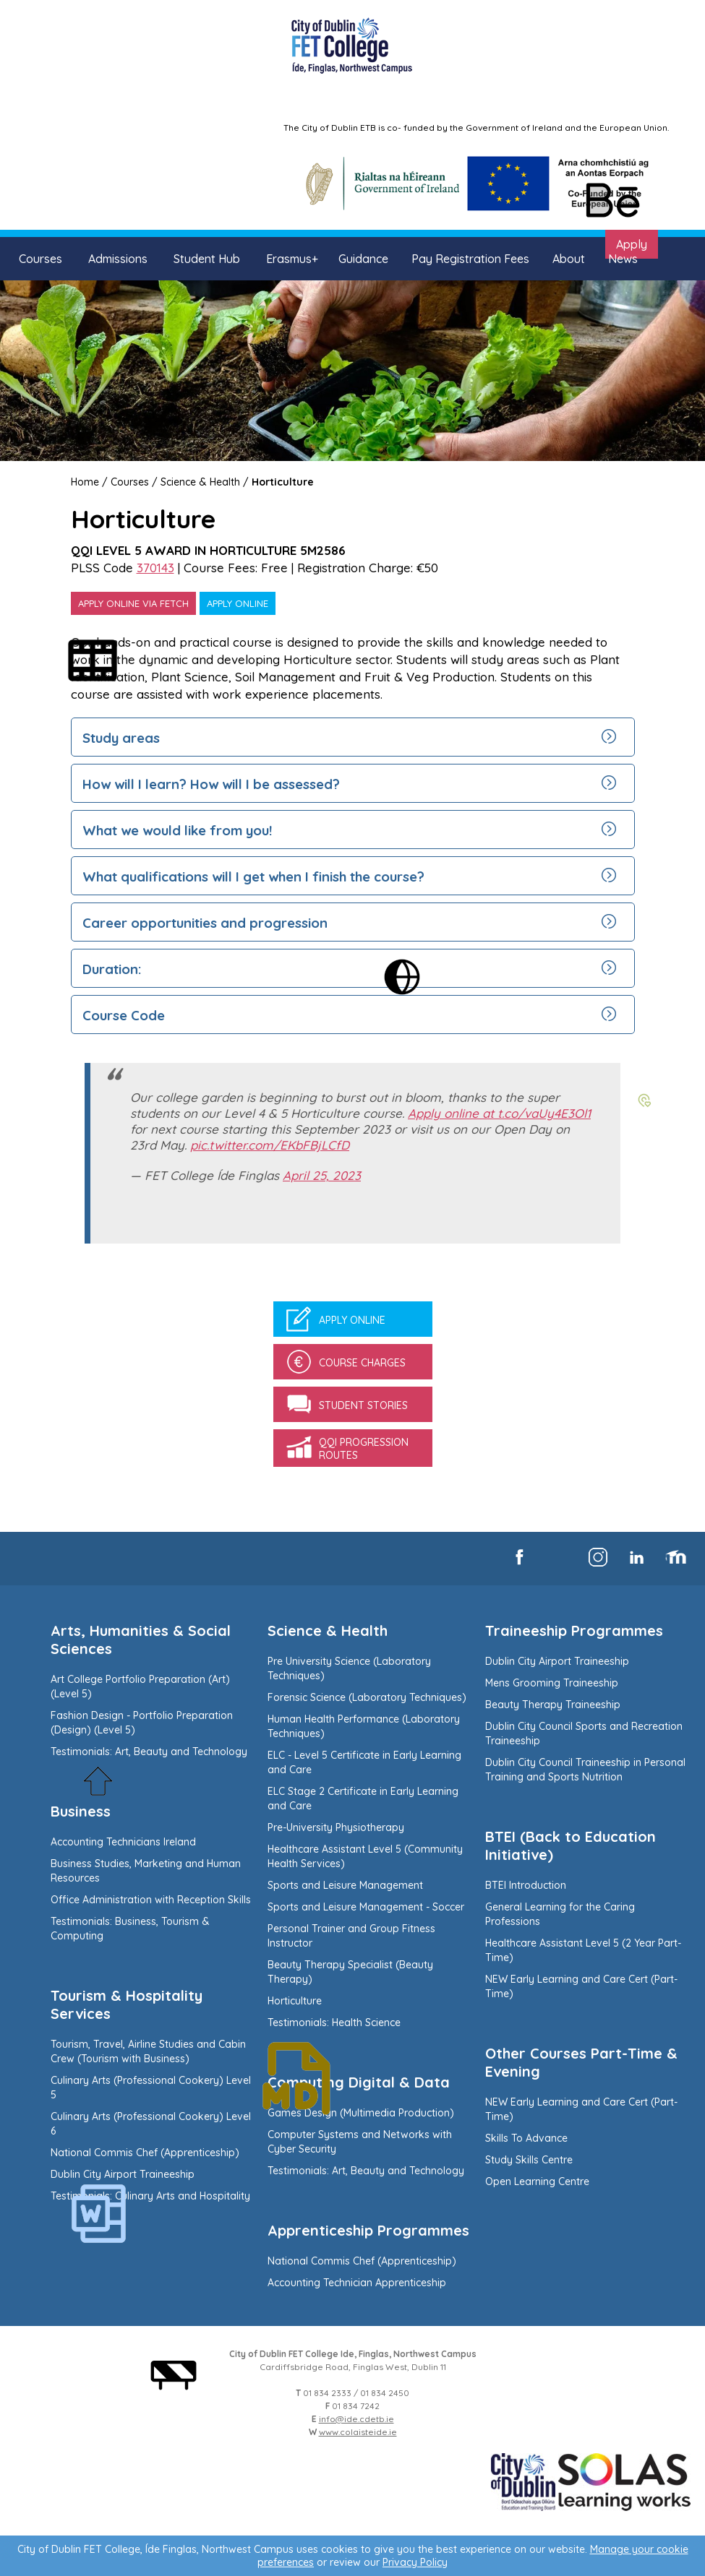 The height and width of the screenshot is (2576, 705). I want to click on link to behance portfolio, so click(611, 200).